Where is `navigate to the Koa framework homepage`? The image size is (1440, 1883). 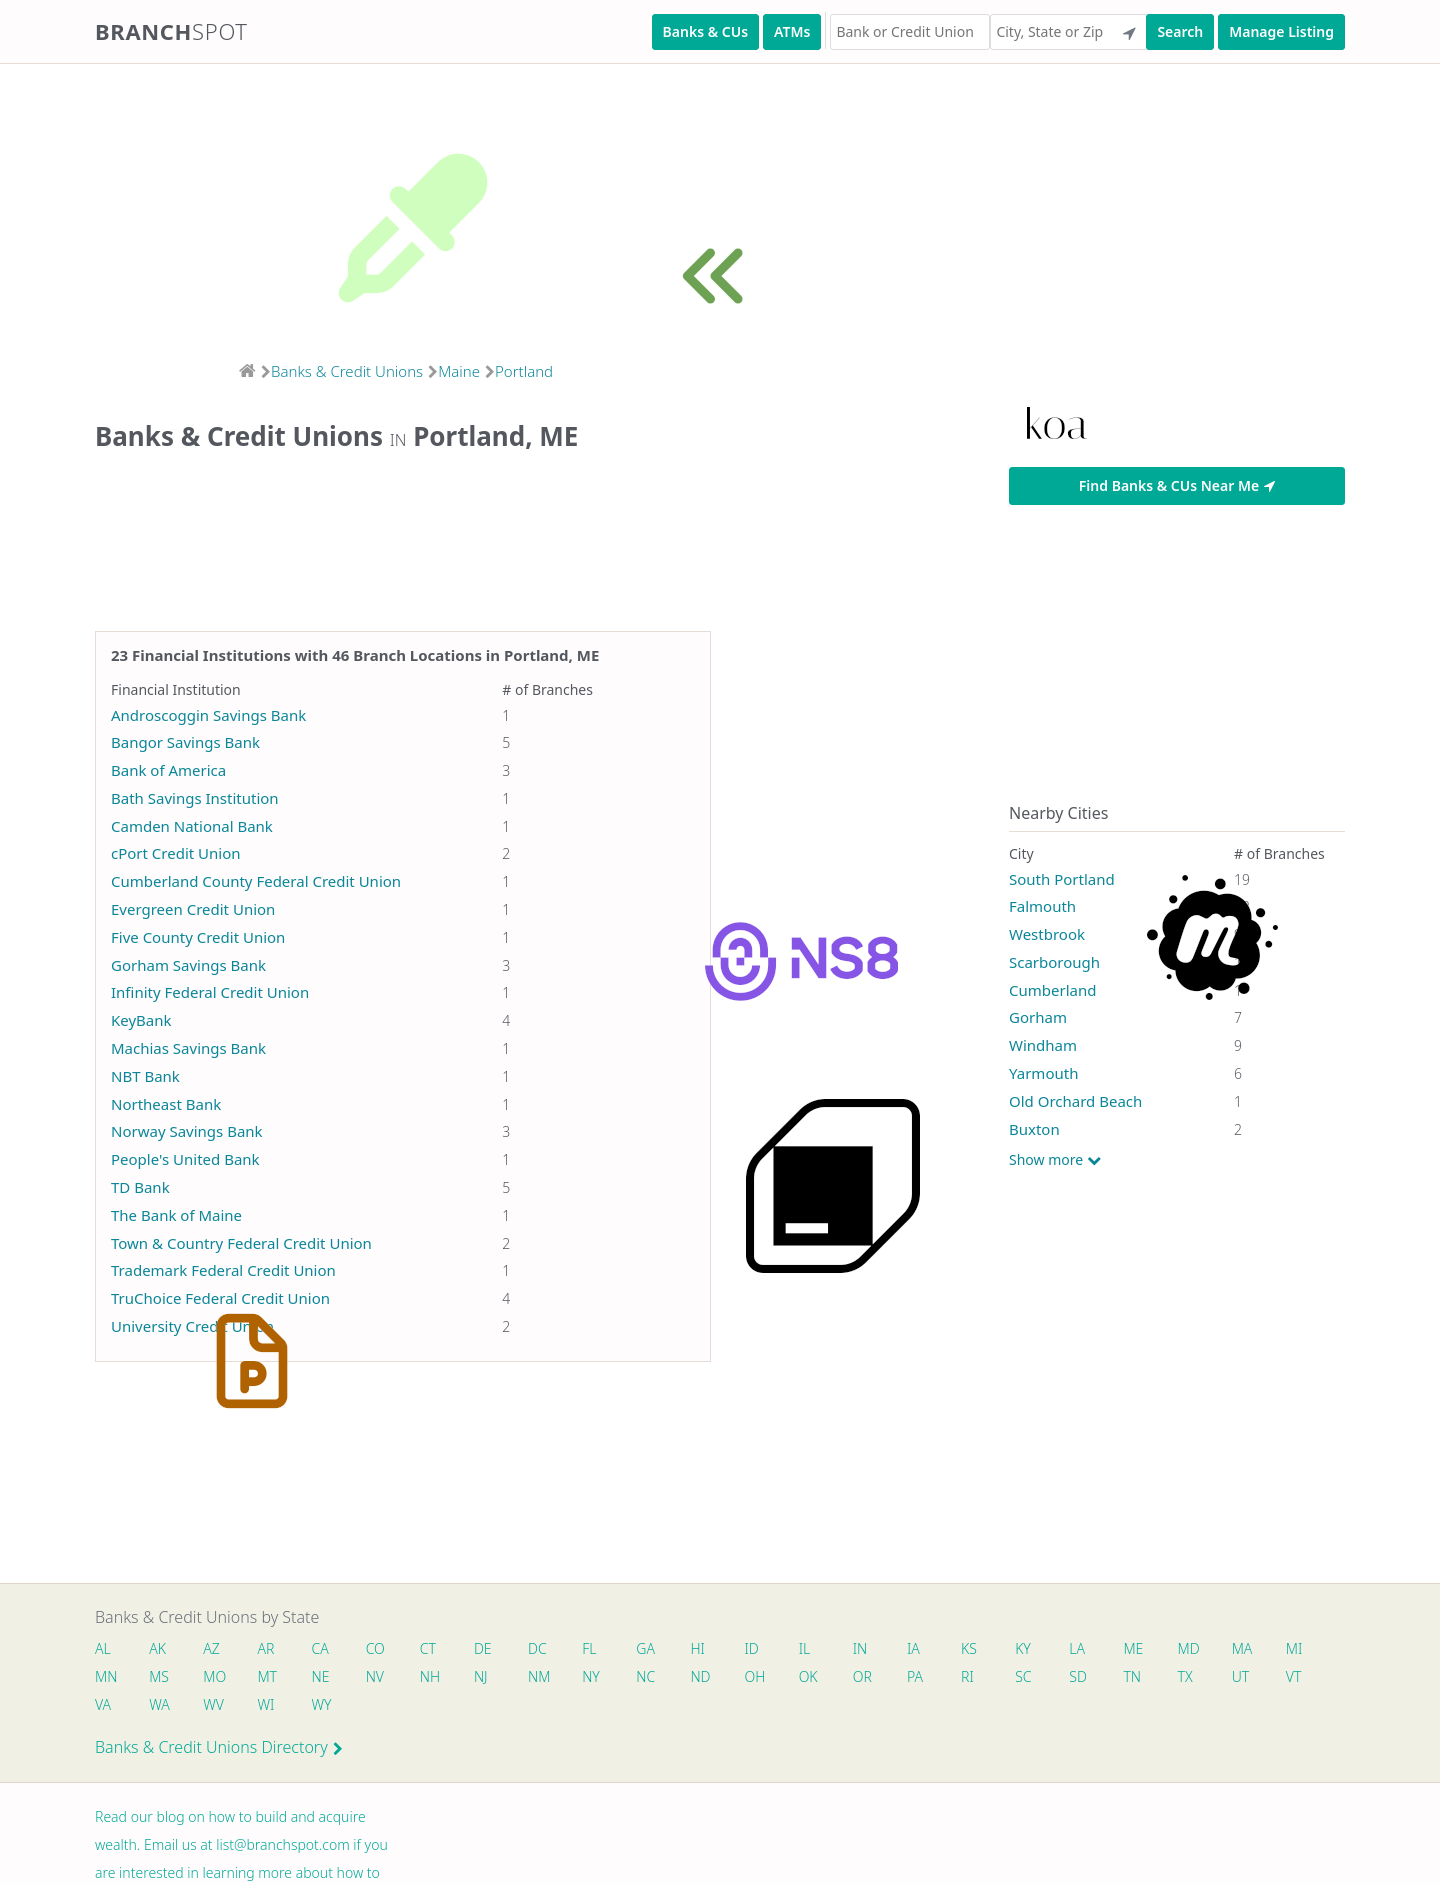 navigate to the Koa framework homepage is located at coordinates (1057, 423).